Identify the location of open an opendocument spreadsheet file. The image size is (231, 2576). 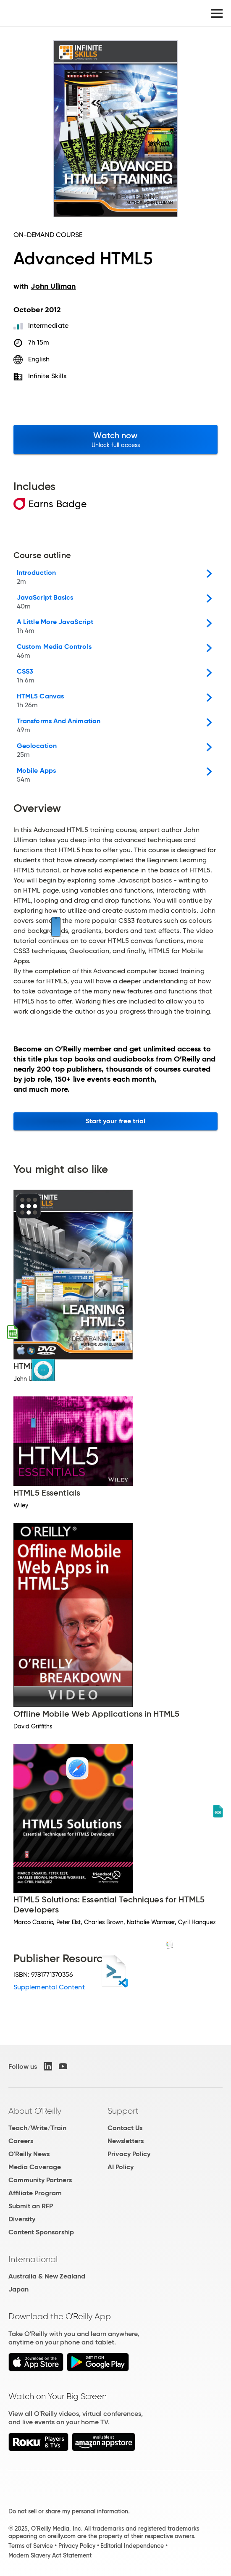
(13, 1332).